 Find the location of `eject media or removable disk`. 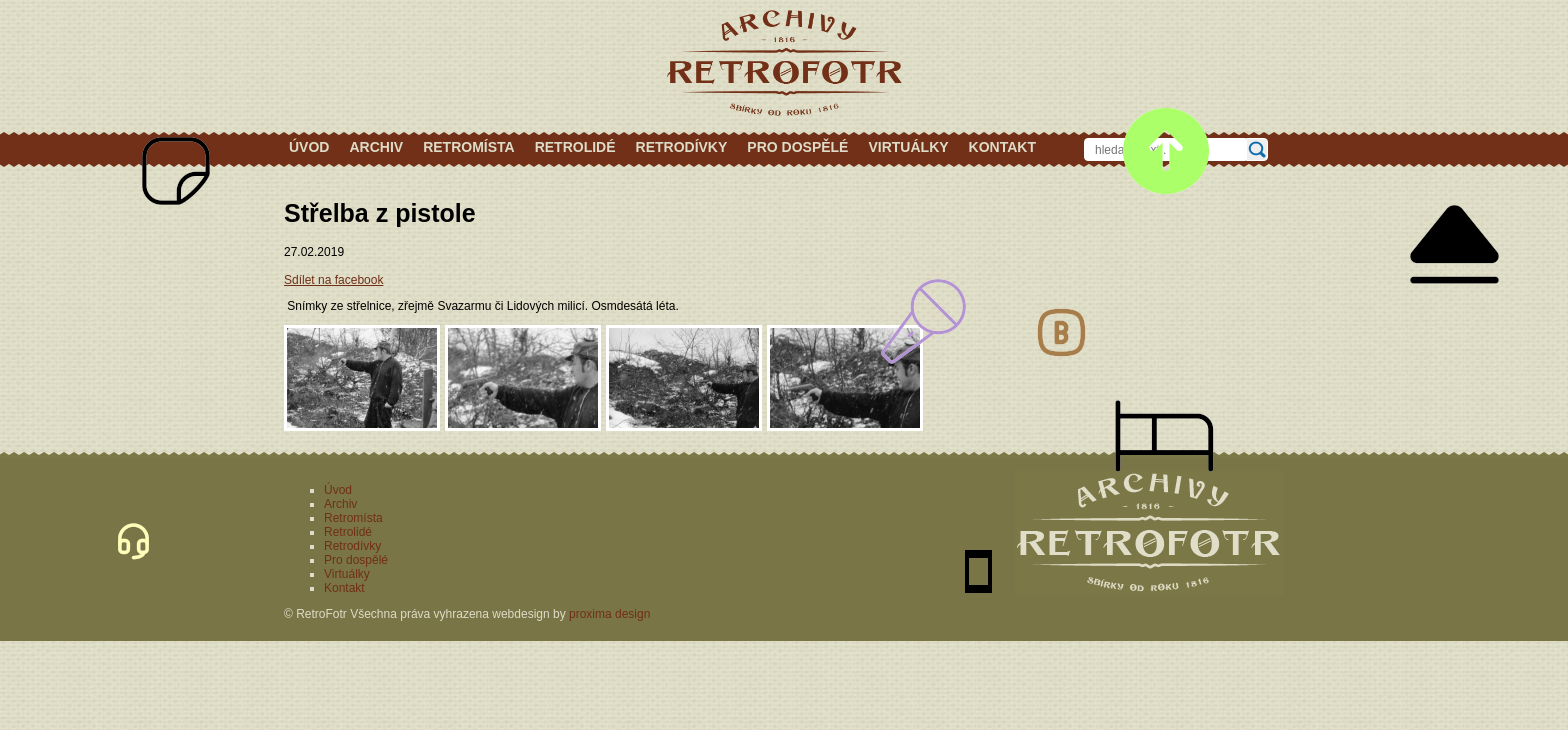

eject media or removable disk is located at coordinates (1454, 249).